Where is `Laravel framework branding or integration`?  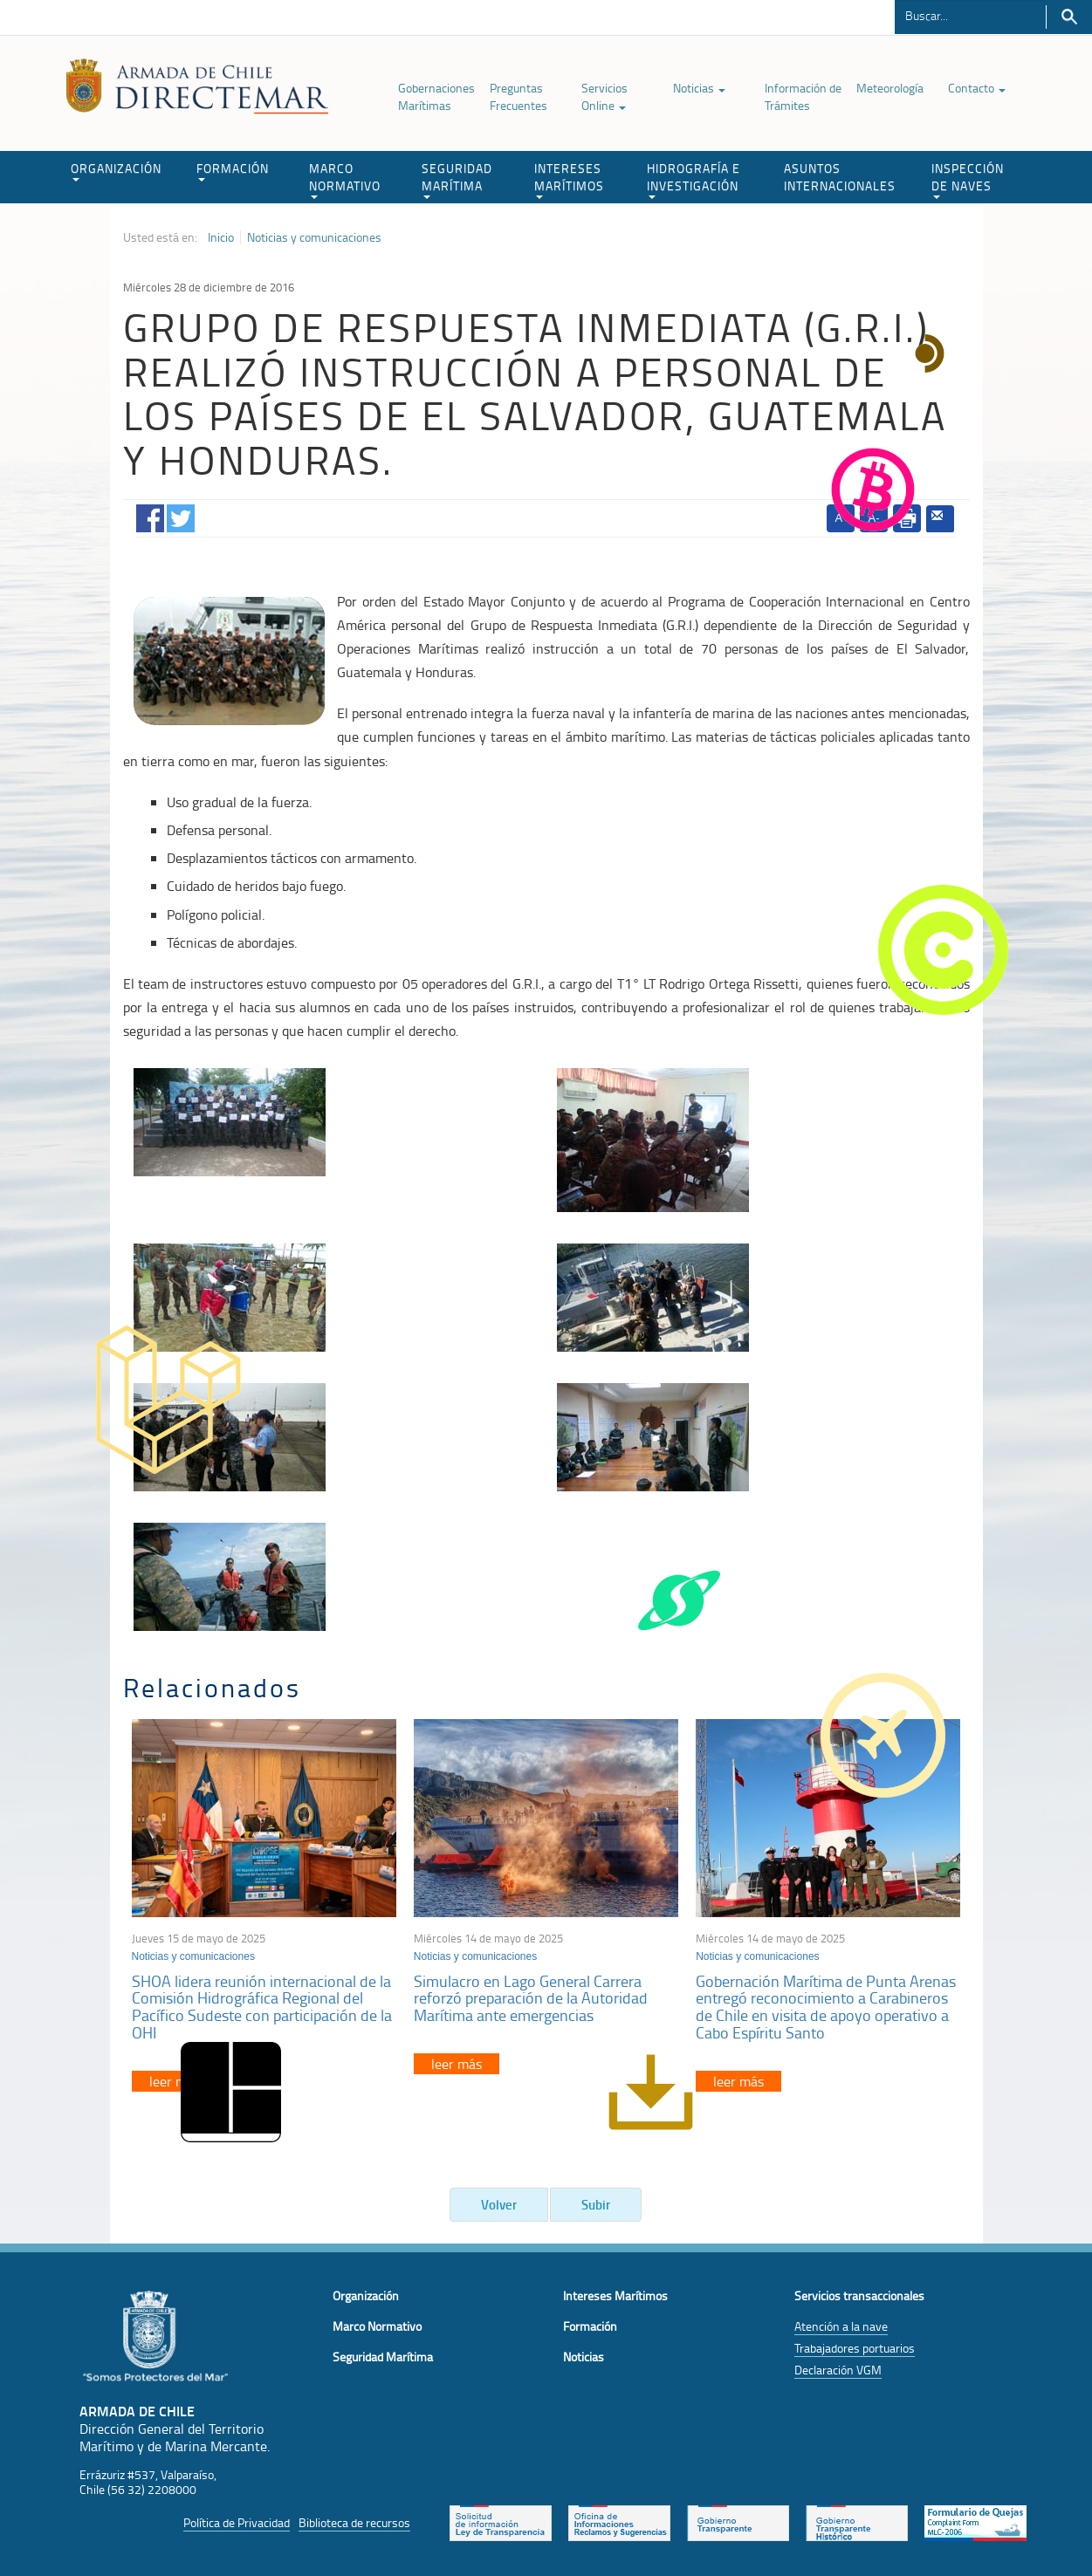 Laravel framework branding or integration is located at coordinates (168, 1400).